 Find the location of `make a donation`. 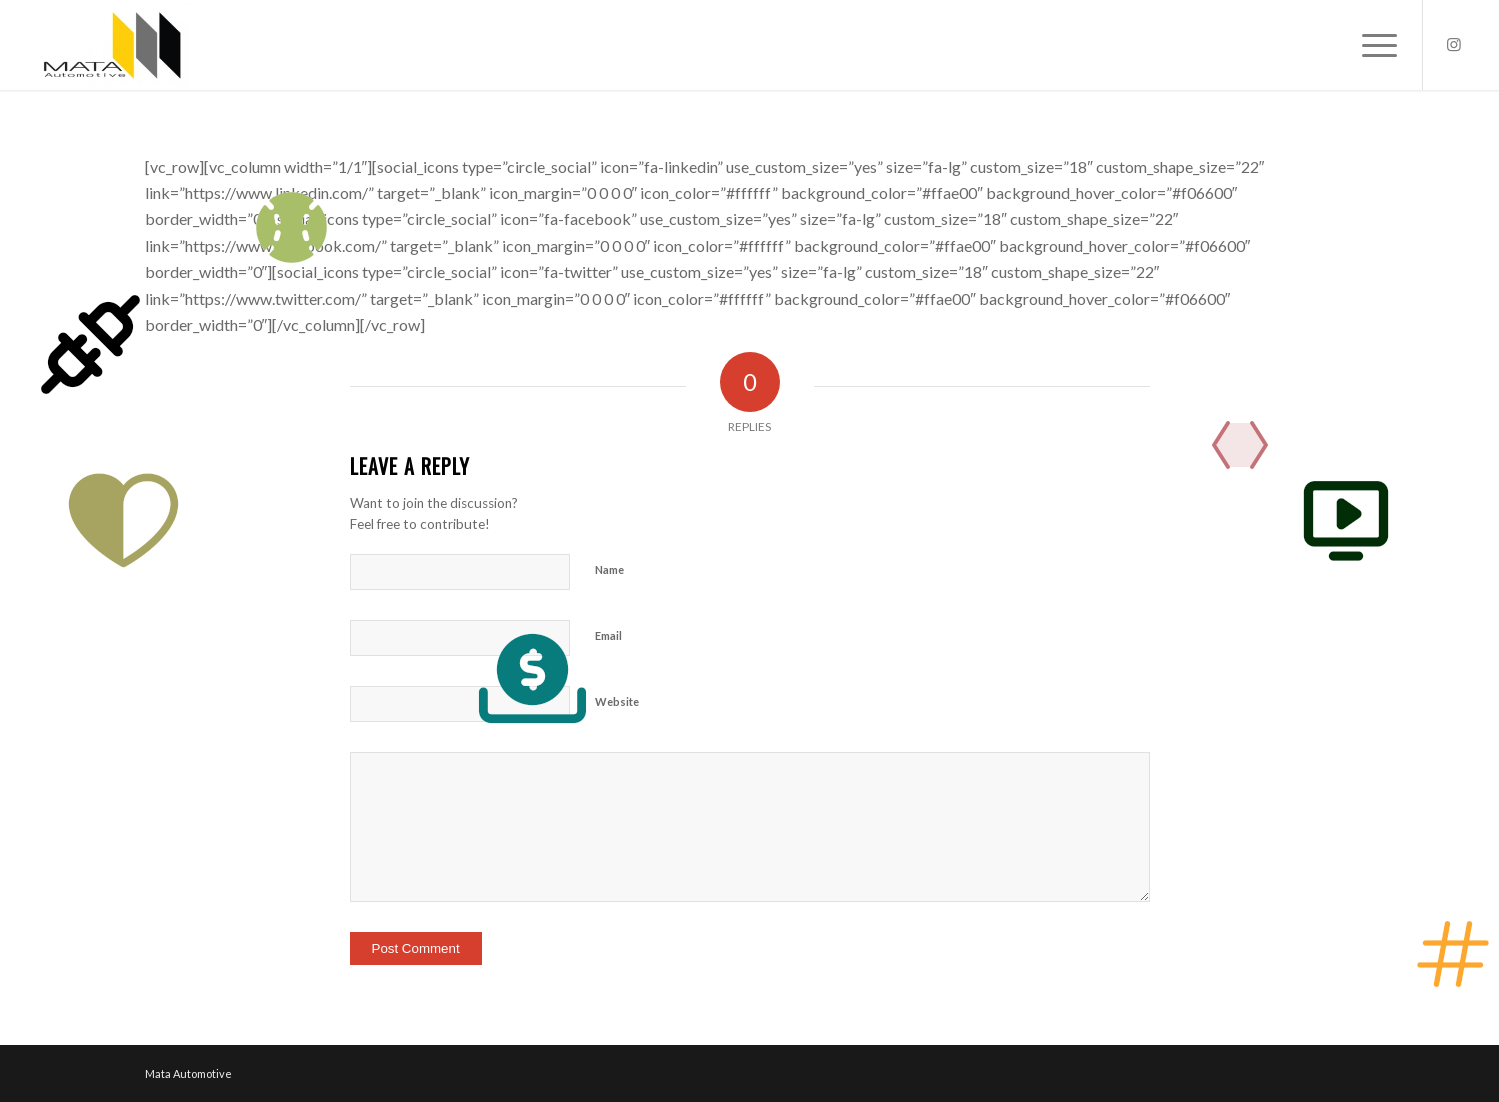

make a donation is located at coordinates (532, 675).